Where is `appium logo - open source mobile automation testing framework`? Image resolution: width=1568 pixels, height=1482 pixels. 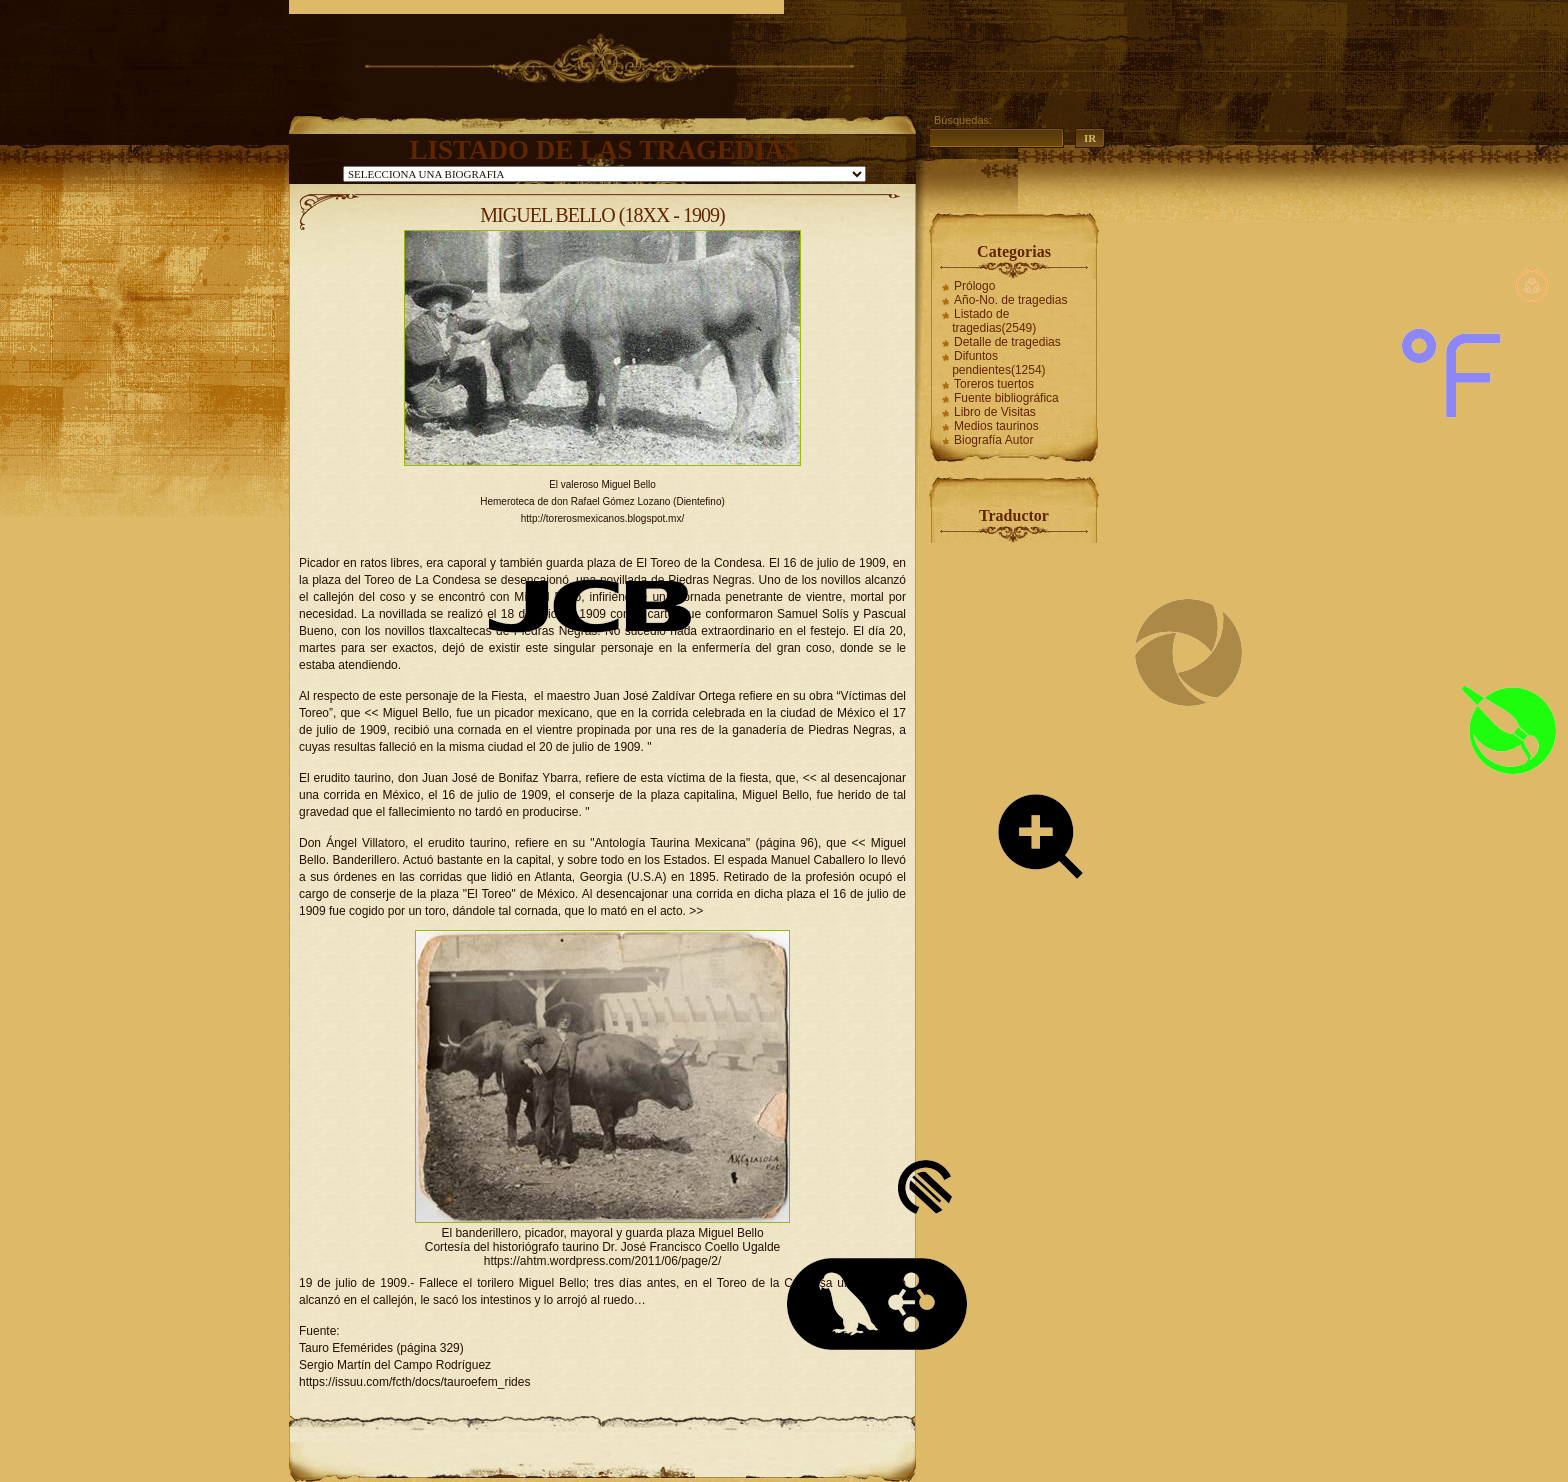 appium logo - open source mobile automation testing framework is located at coordinates (1188, 652).